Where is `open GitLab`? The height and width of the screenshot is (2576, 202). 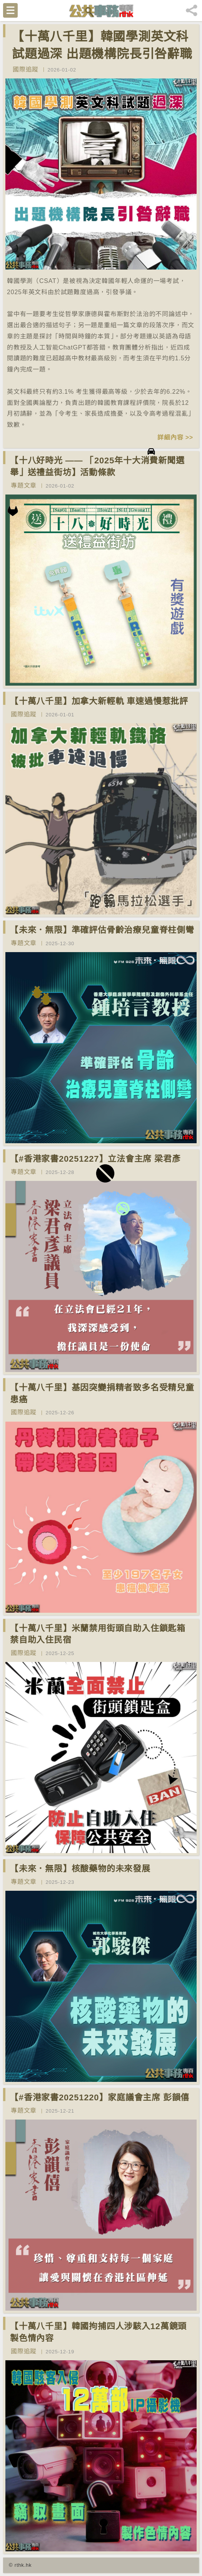
open GitLab is located at coordinates (13, 511).